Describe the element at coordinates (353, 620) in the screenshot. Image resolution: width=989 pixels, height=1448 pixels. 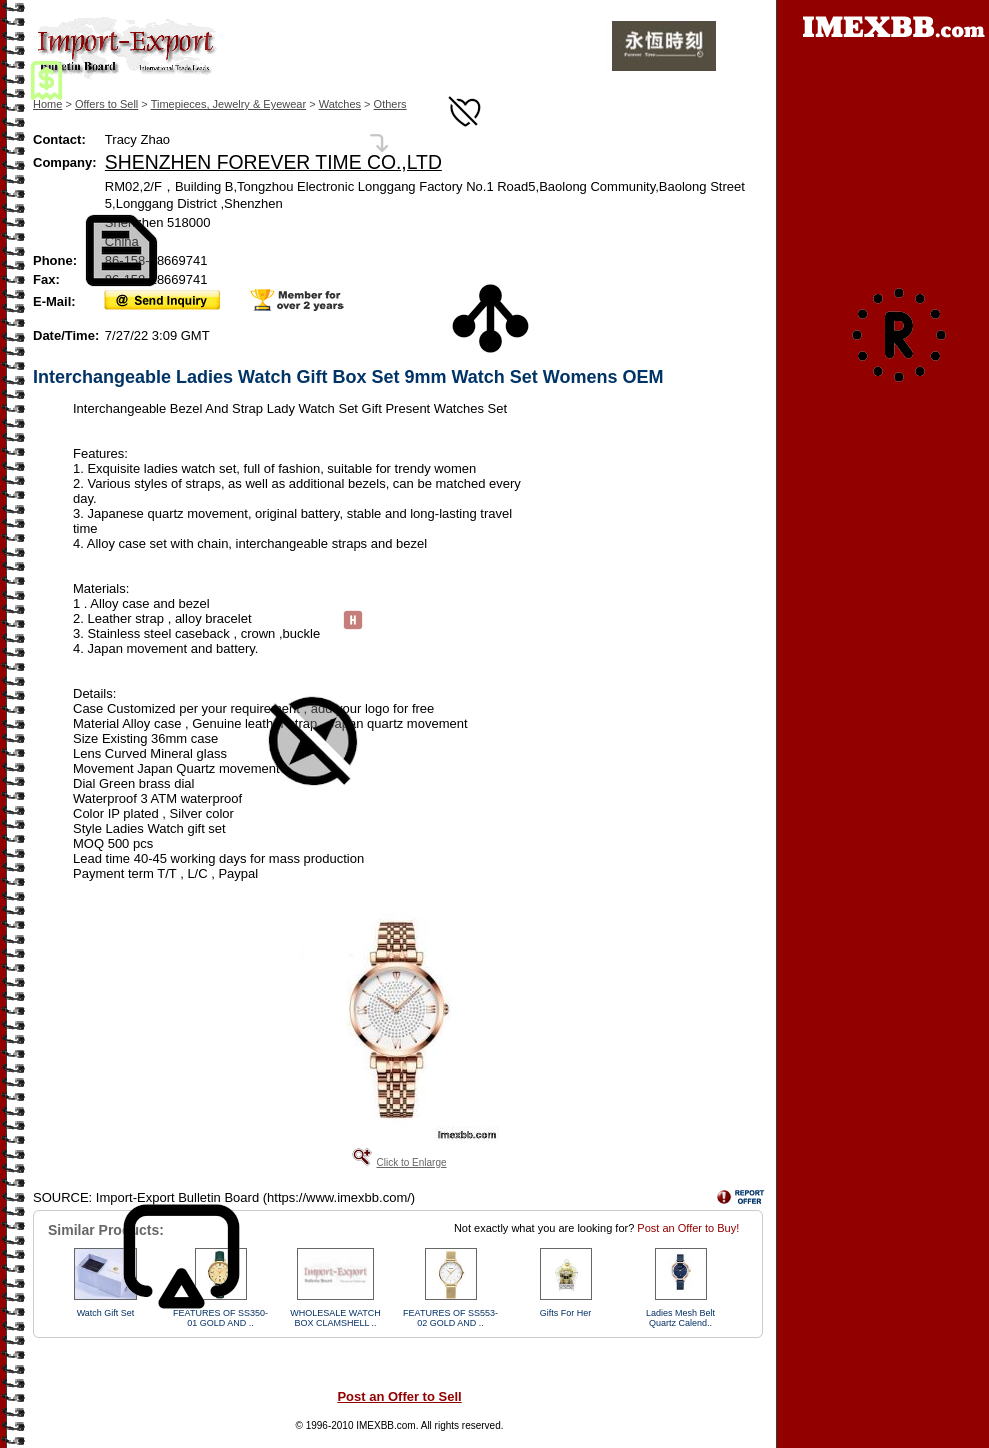
I see `hospital or healthcare location marker` at that location.